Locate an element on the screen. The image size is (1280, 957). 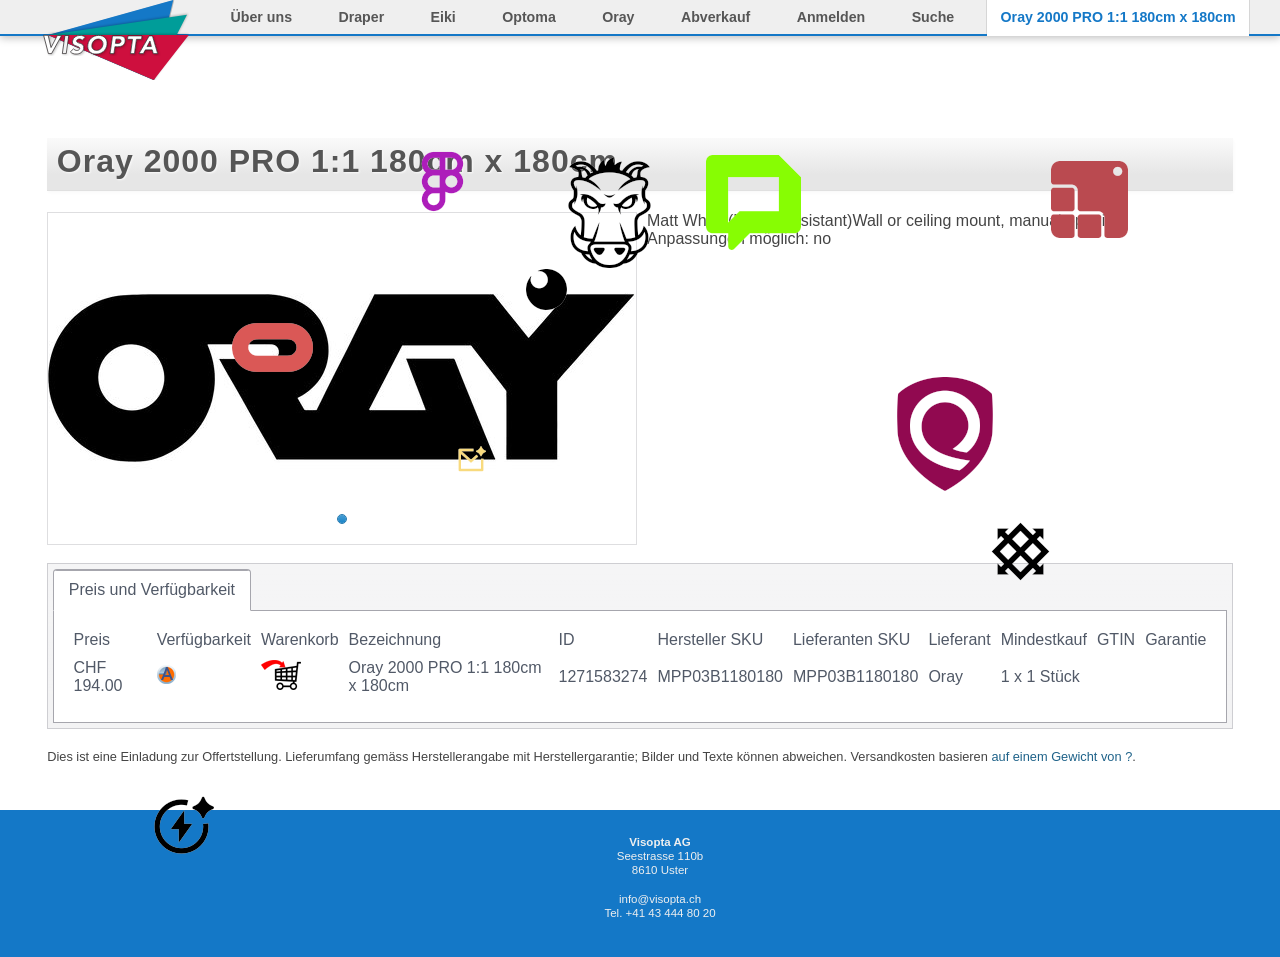
centos linux operating system logo is located at coordinates (1020, 551).